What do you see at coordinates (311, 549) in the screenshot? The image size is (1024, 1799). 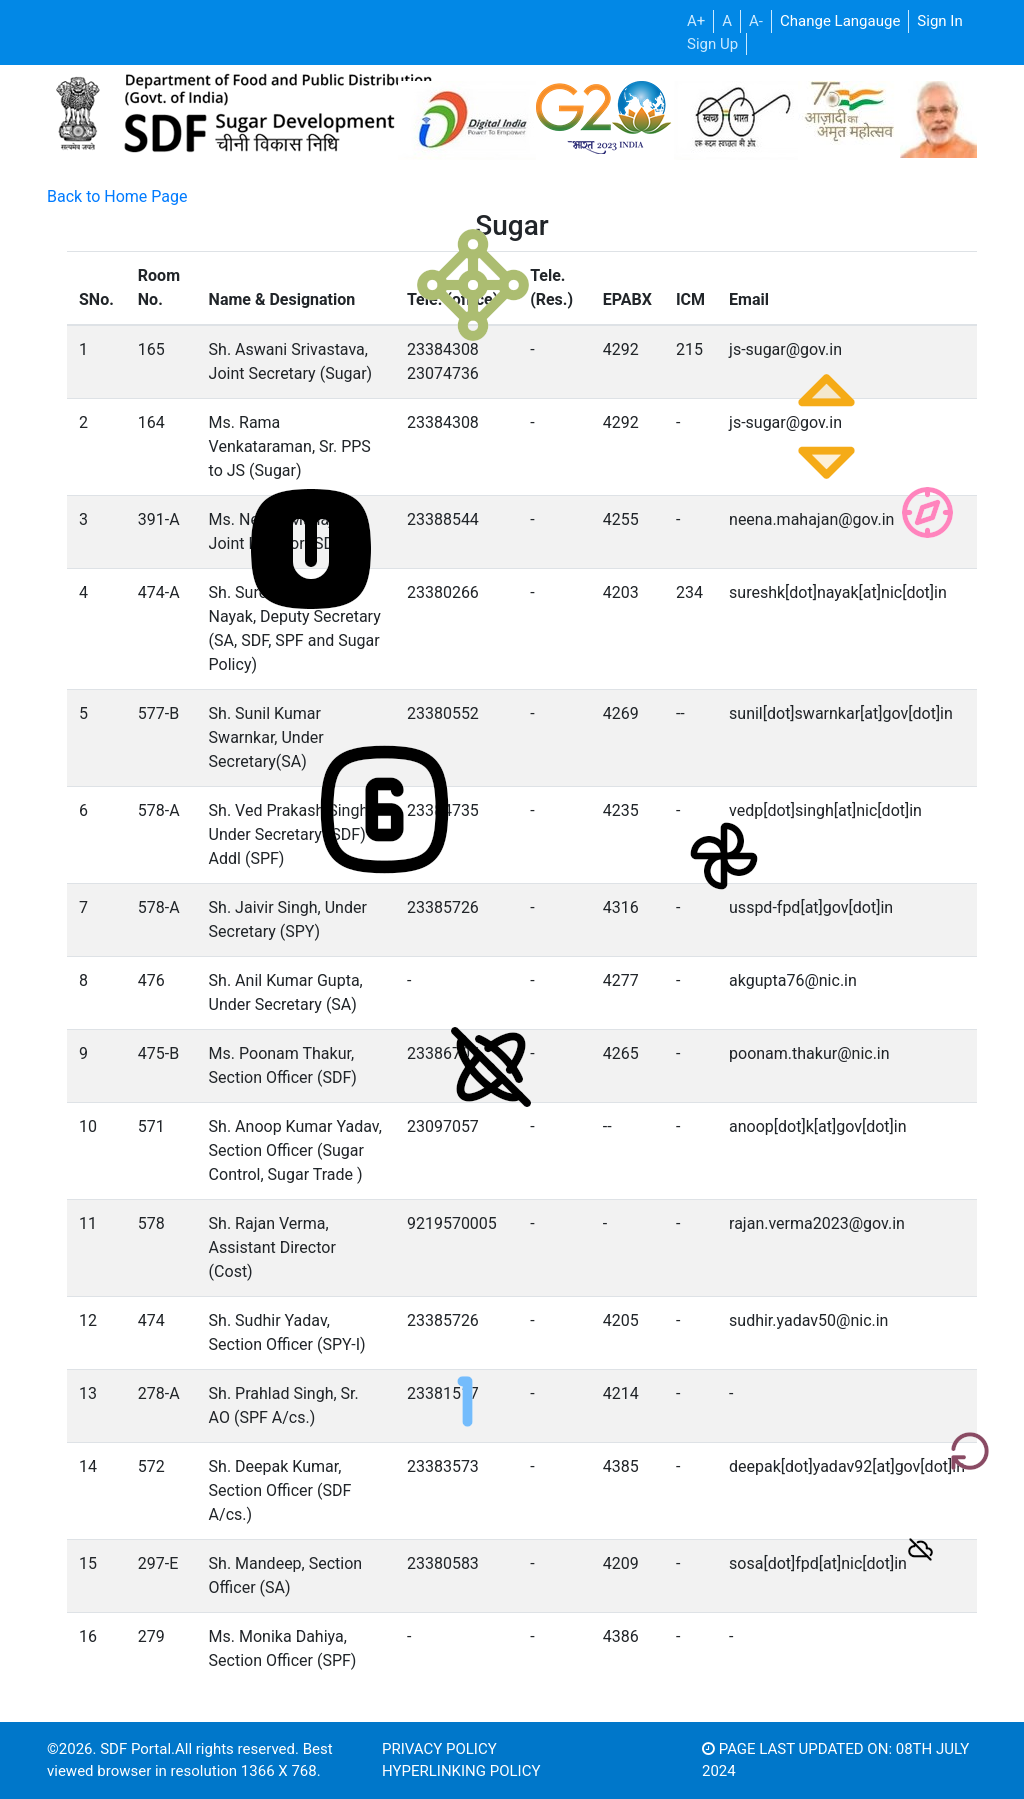 I see `indicates an unread item or status` at bounding box center [311, 549].